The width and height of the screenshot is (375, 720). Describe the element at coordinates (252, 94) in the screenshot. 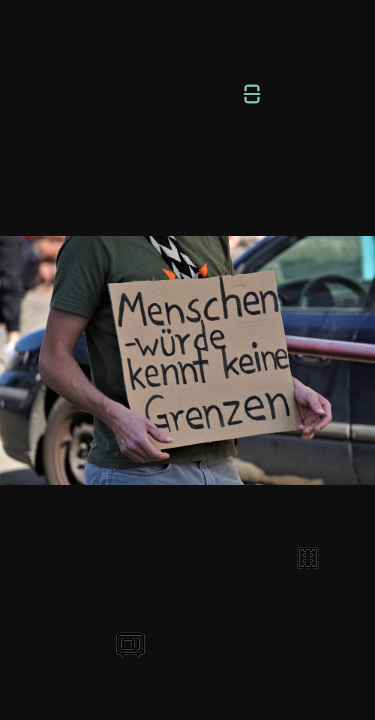

I see `split view vertically` at that location.